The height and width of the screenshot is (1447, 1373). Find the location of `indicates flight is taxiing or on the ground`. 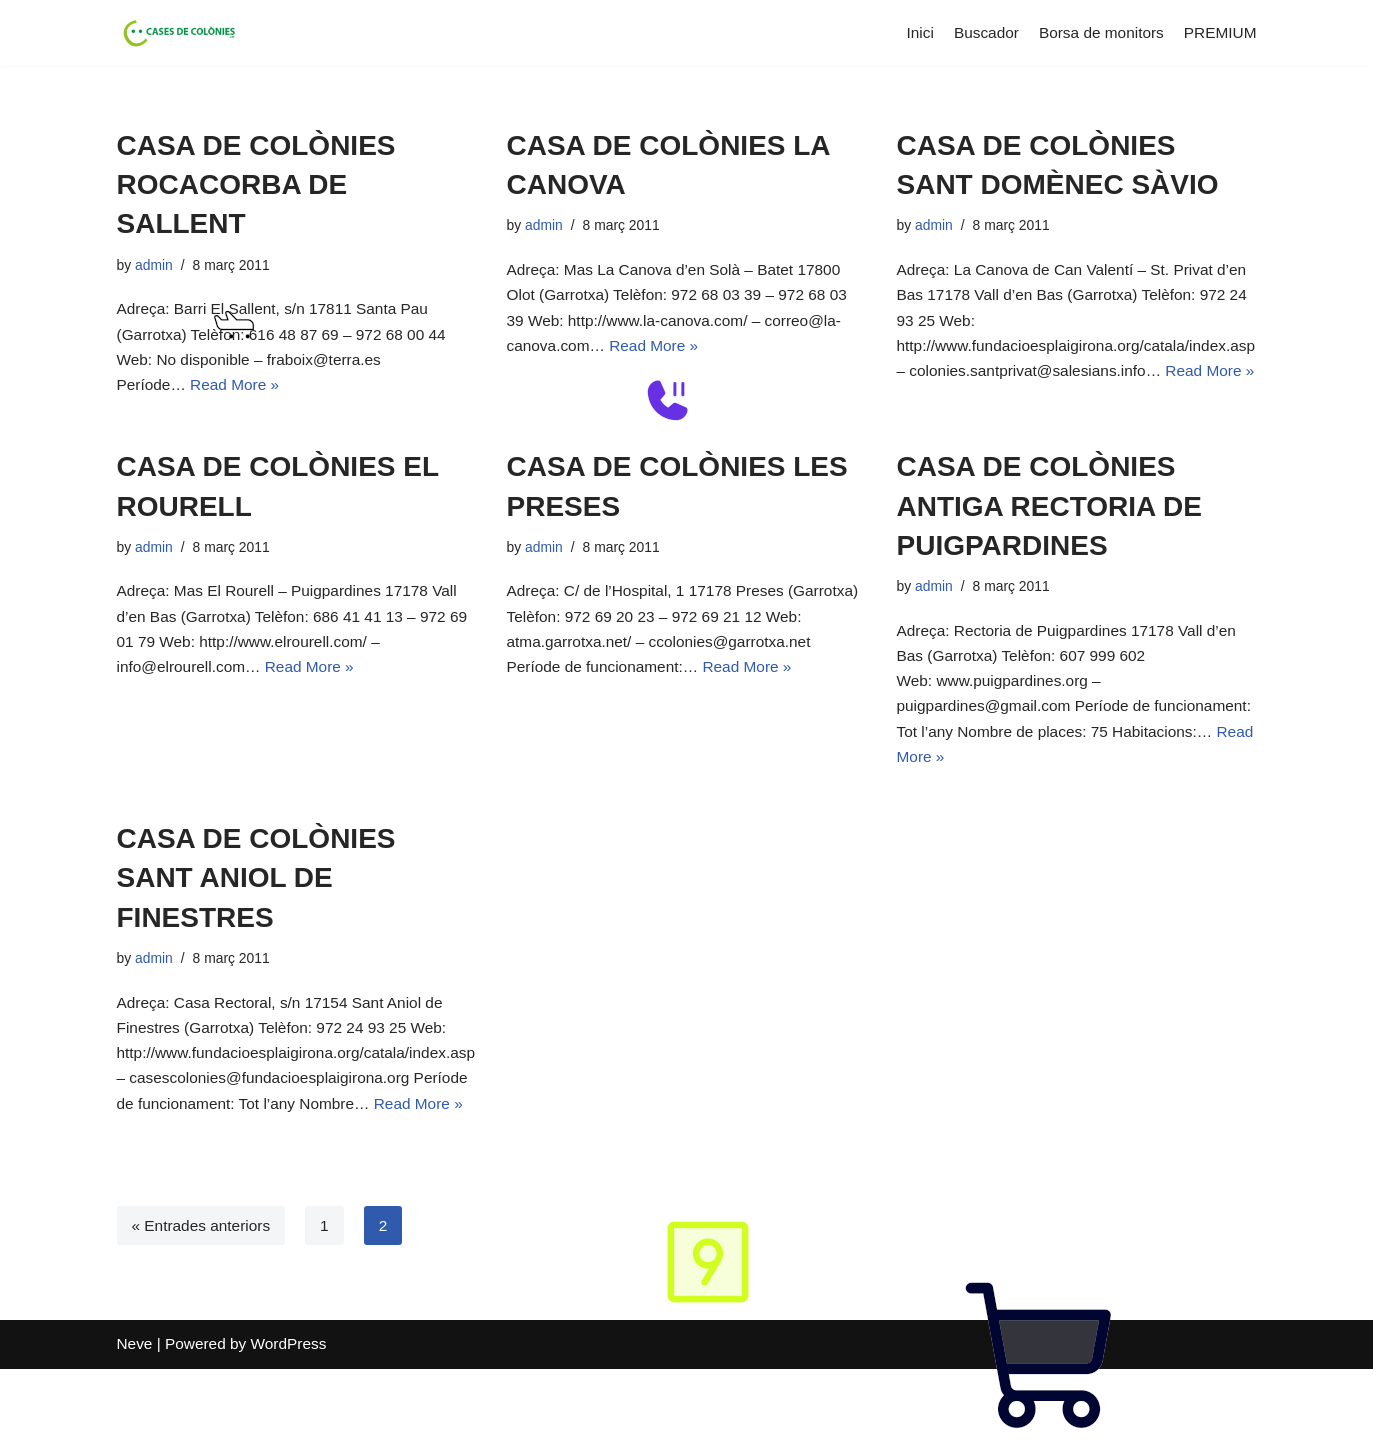

indicates flight is taxiing or on the ground is located at coordinates (234, 324).